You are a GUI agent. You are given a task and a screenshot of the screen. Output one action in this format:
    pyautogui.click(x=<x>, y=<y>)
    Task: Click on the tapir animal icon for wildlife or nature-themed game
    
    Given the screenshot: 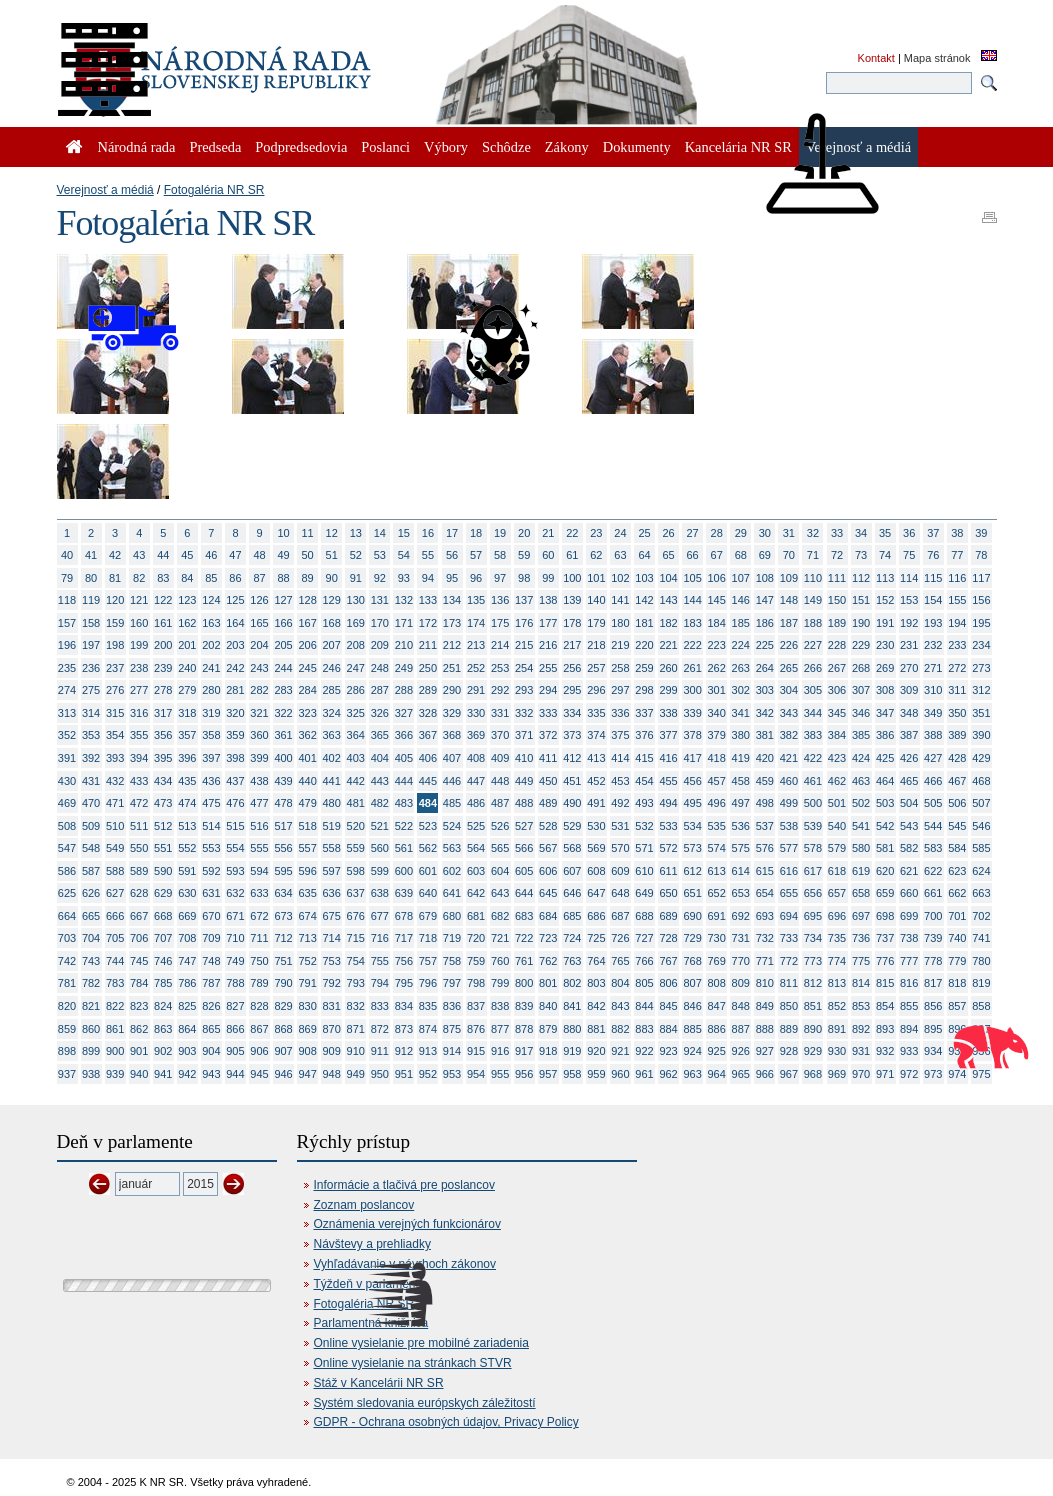 What is the action you would take?
    pyautogui.click(x=991, y=1047)
    